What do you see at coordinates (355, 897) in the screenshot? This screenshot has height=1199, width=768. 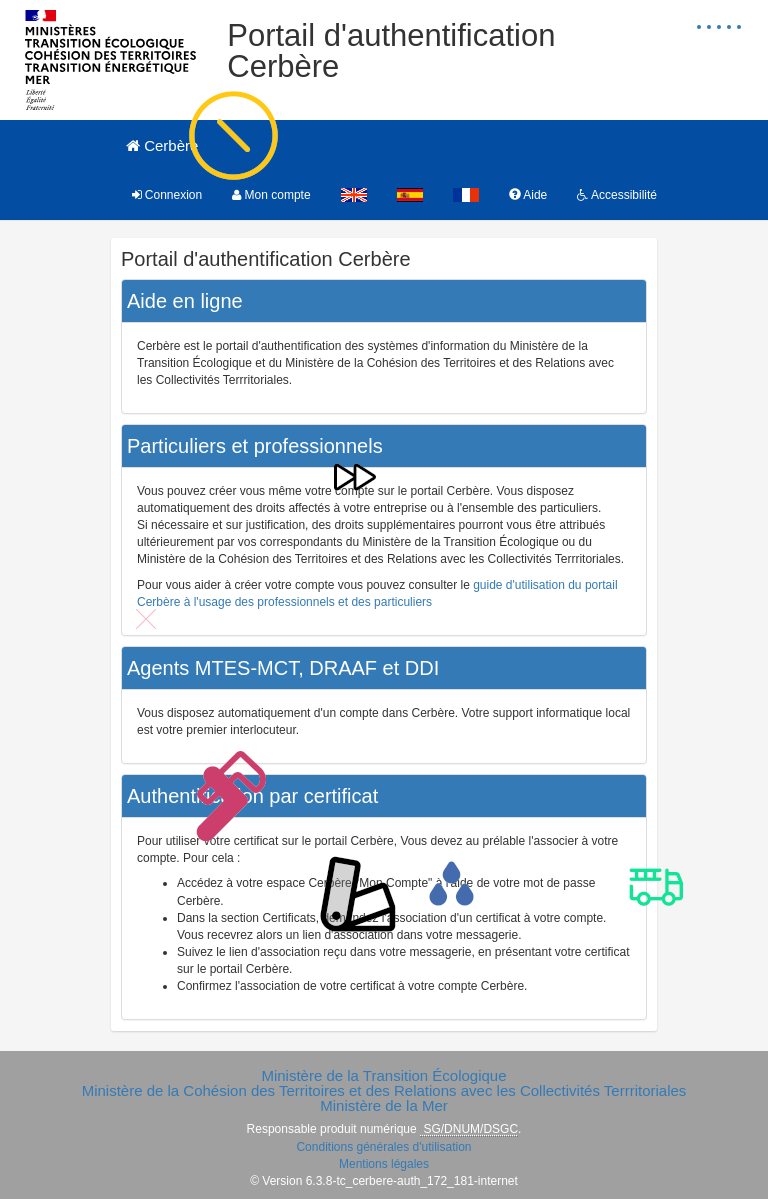 I see `access color palette or theme options` at bounding box center [355, 897].